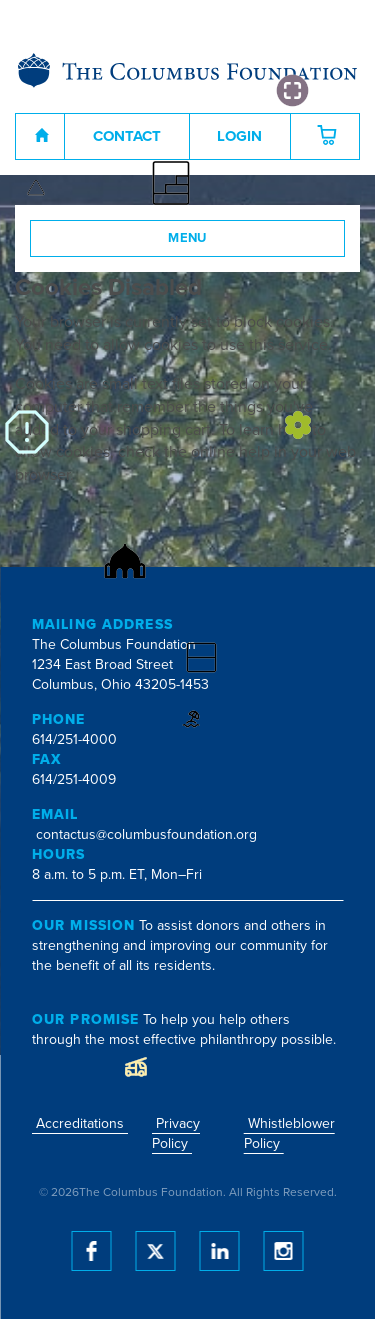  I want to click on indicates a warning or caution state, so click(36, 188).